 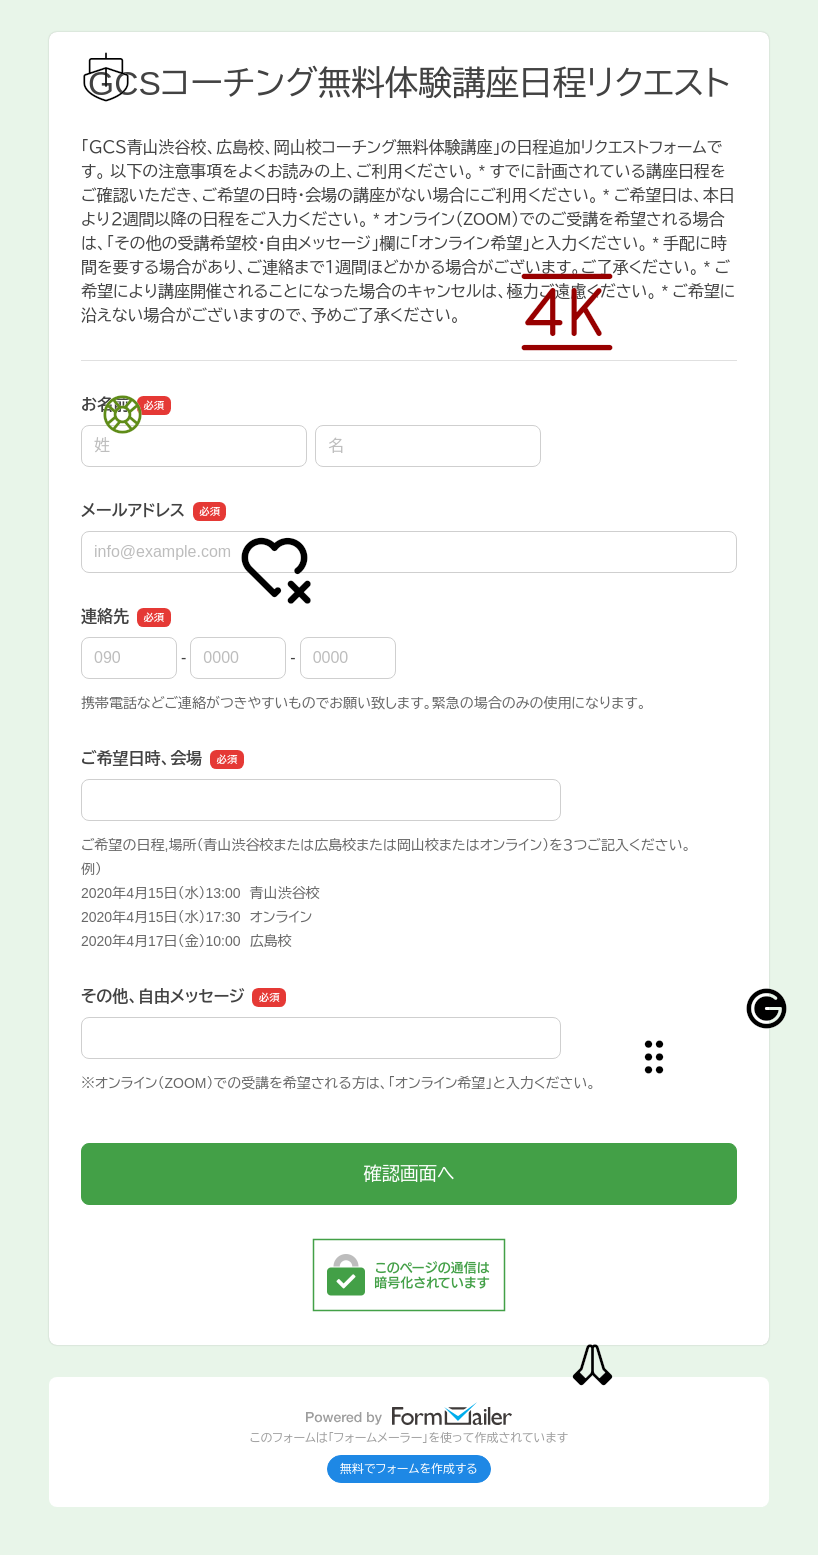 I want to click on indicates 4K video resolution quality, so click(x=567, y=312).